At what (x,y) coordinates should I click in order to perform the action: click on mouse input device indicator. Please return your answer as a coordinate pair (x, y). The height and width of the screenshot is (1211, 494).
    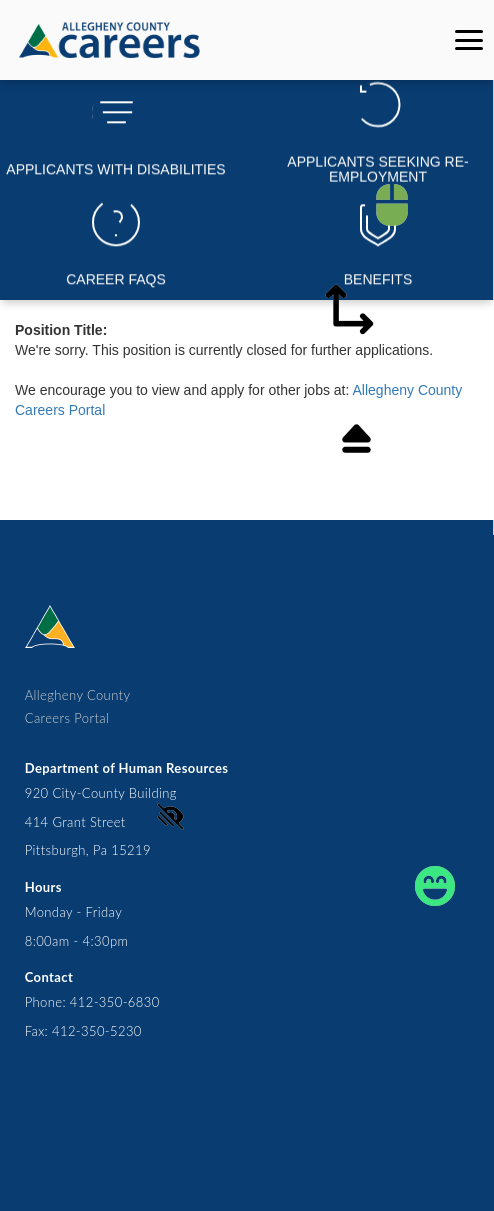
    Looking at the image, I should click on (392, 205).